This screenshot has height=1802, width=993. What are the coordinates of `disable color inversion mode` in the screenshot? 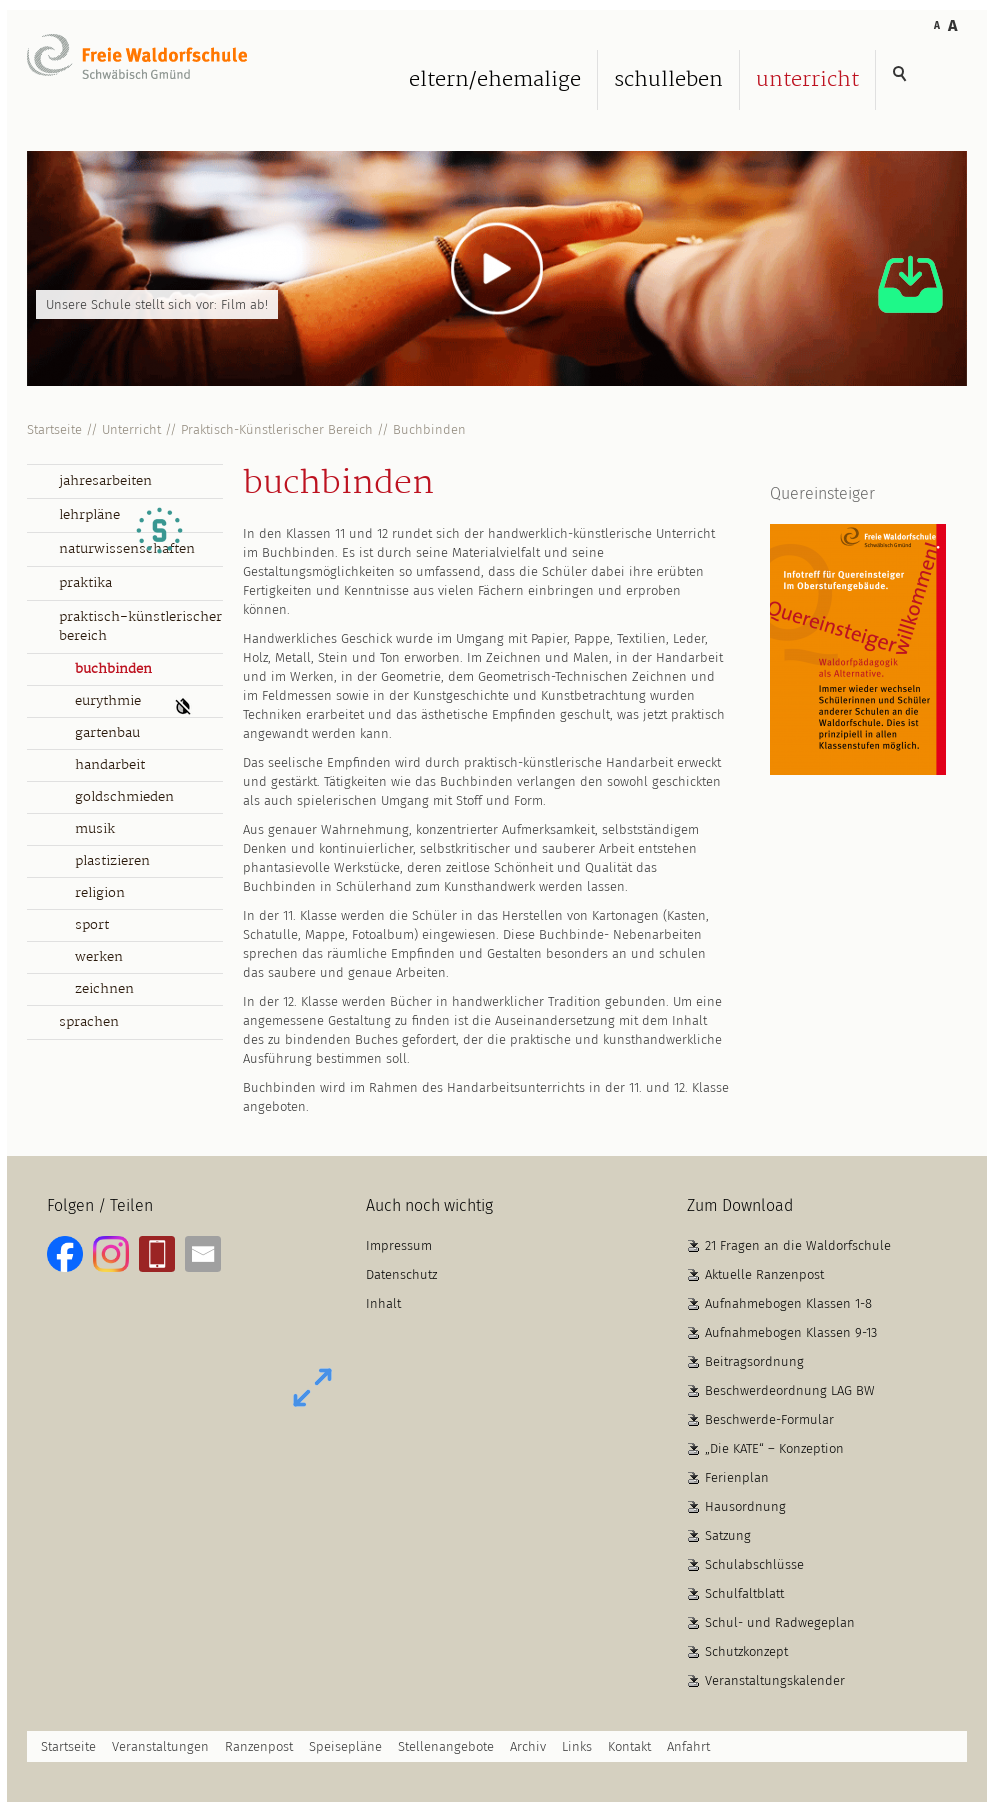 It's located at (183, 706).